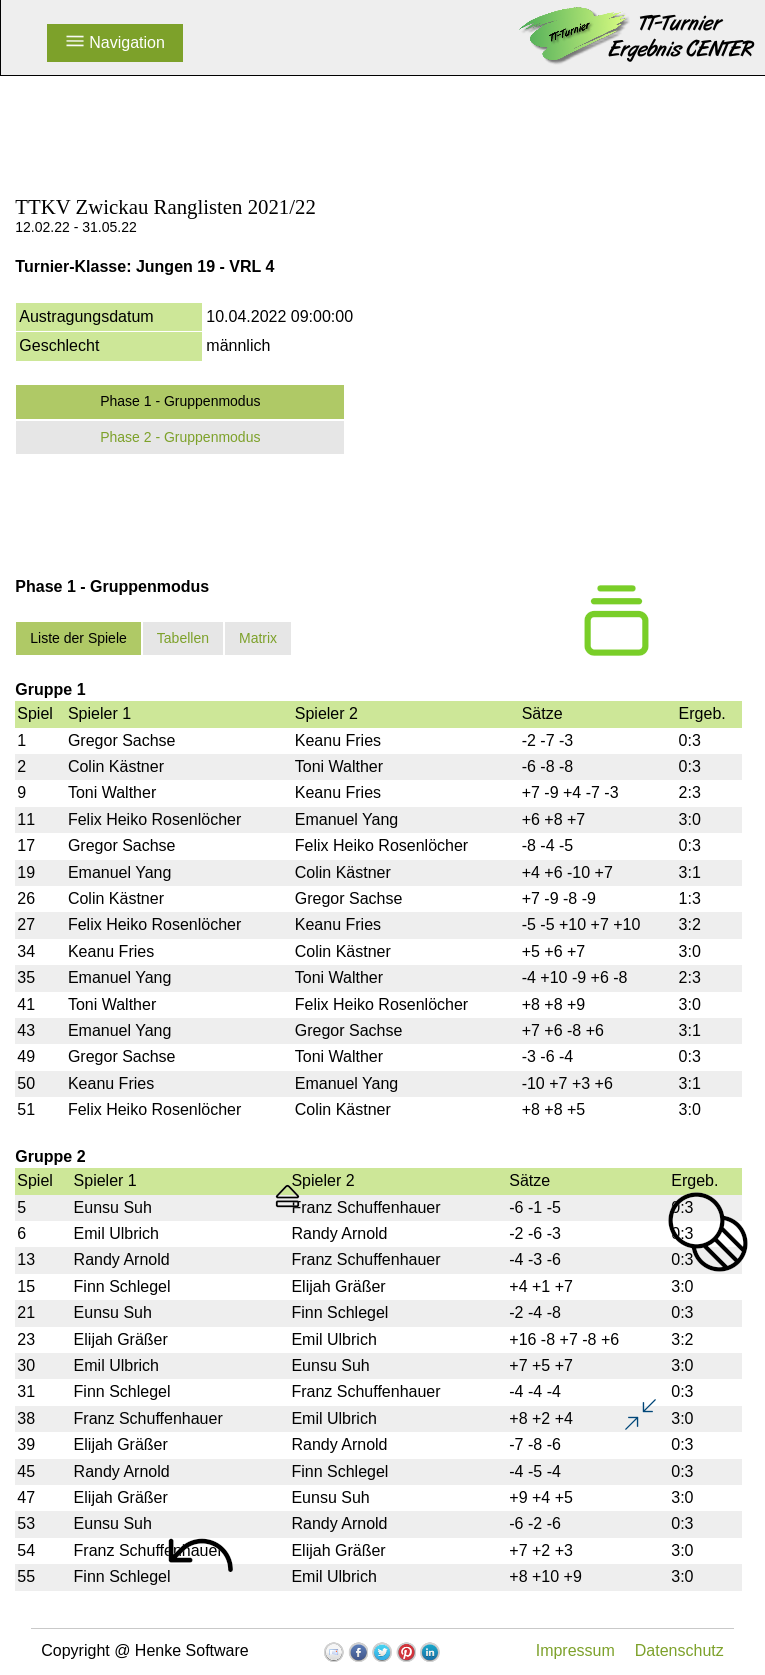 This screenshot has height=1675, width=765. Describe the element at coordinates (640, 1414) in the screenshot. I see `collapse or minimize content` at that location.